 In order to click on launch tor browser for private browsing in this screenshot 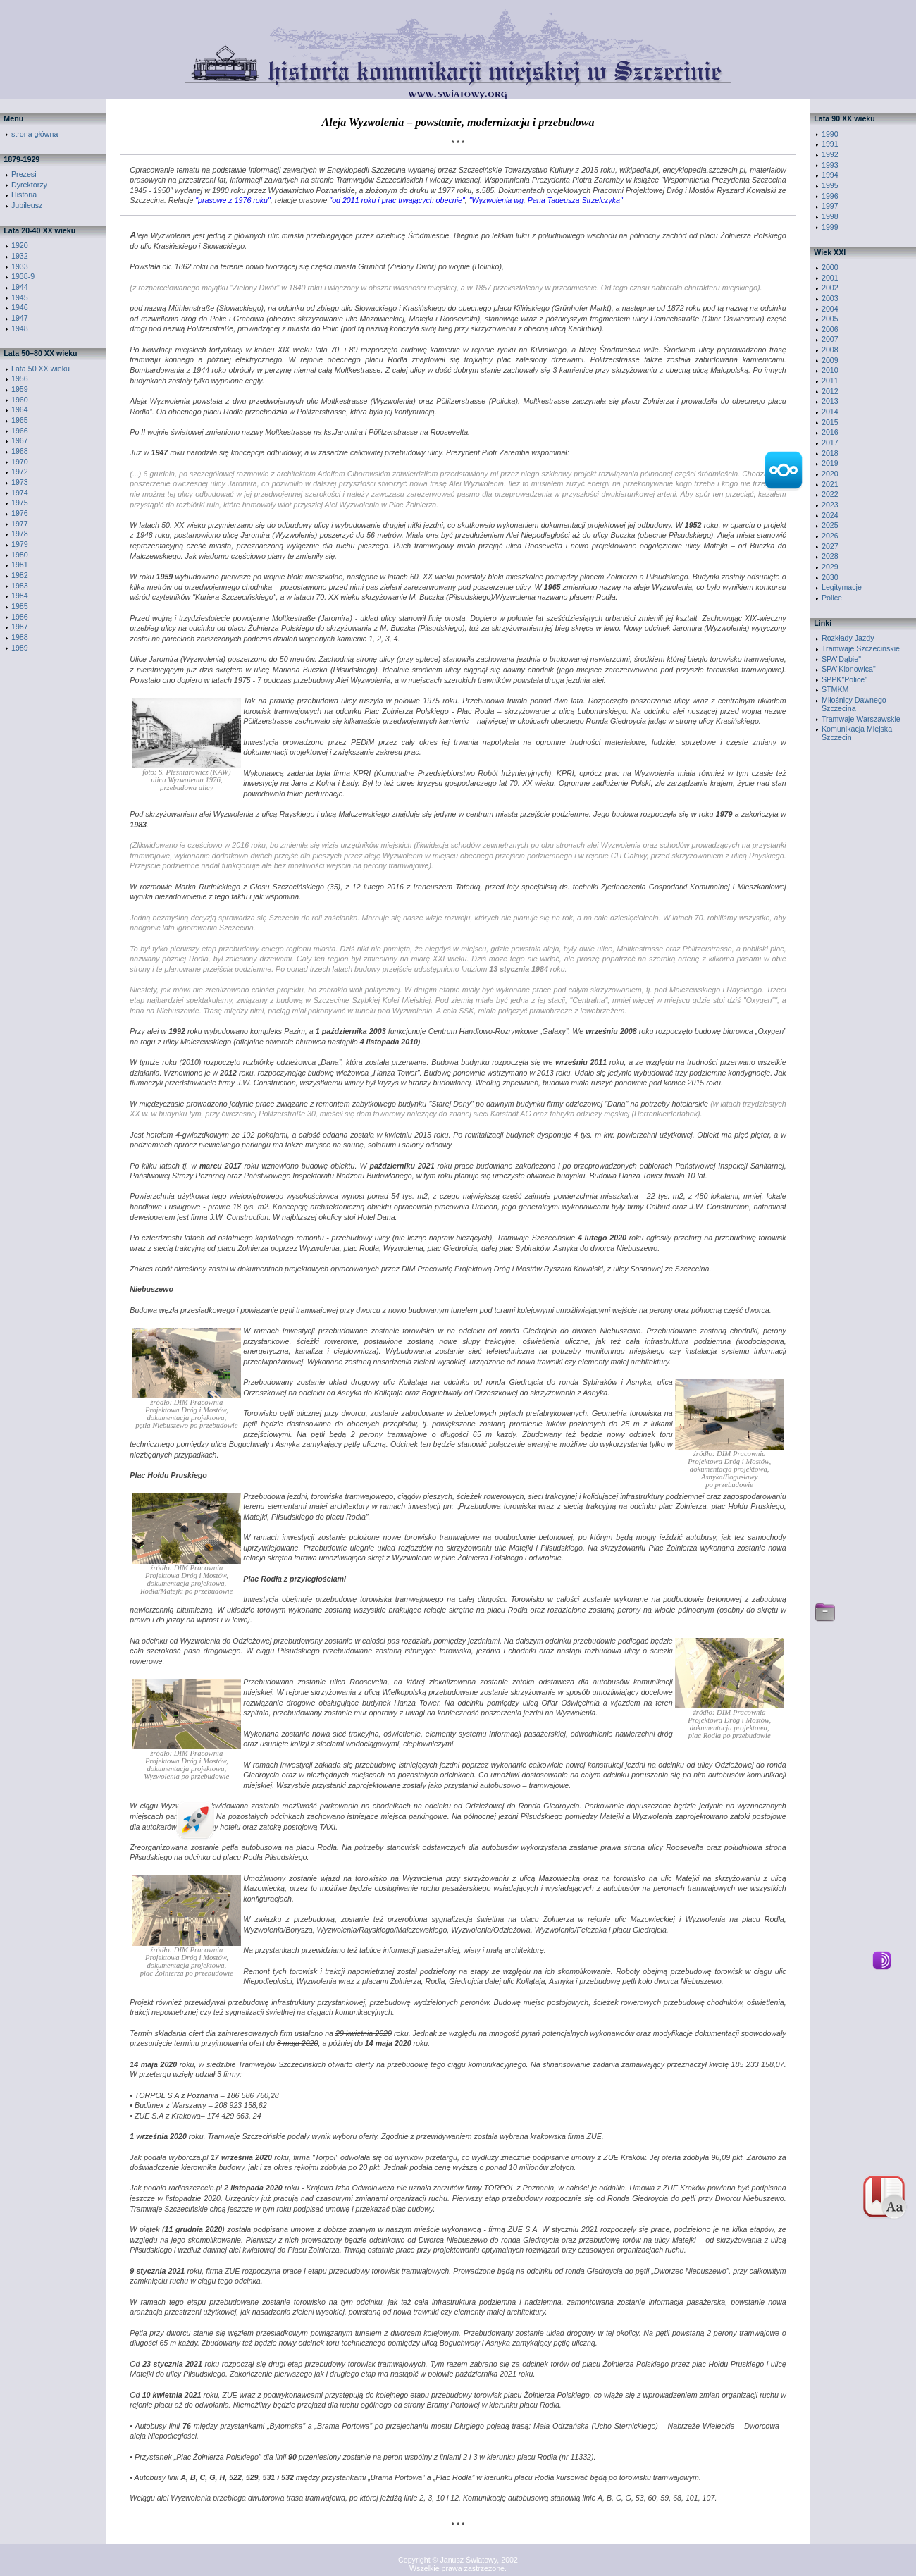, I will do `click(881, 1960)`.